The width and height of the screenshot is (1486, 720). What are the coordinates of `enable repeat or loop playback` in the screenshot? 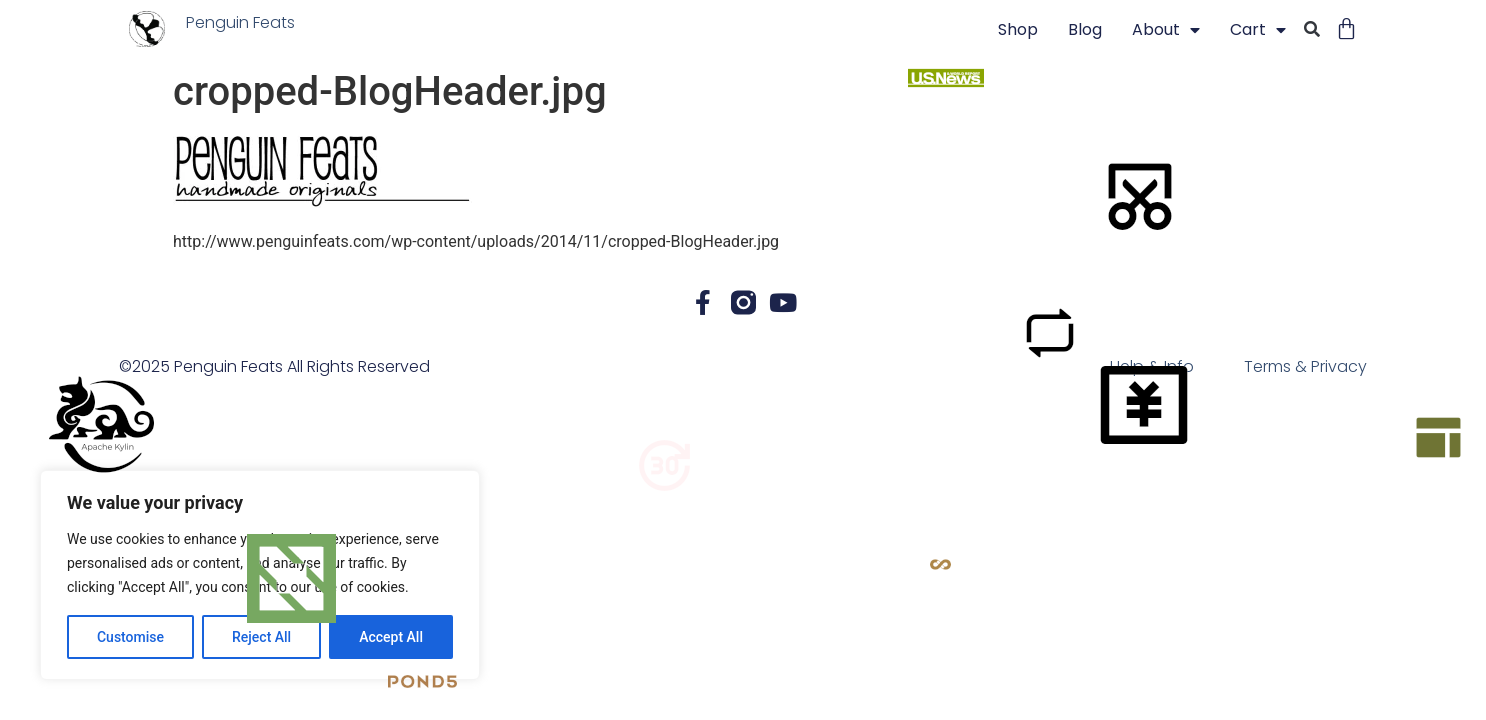 It's located at (1050, 333).